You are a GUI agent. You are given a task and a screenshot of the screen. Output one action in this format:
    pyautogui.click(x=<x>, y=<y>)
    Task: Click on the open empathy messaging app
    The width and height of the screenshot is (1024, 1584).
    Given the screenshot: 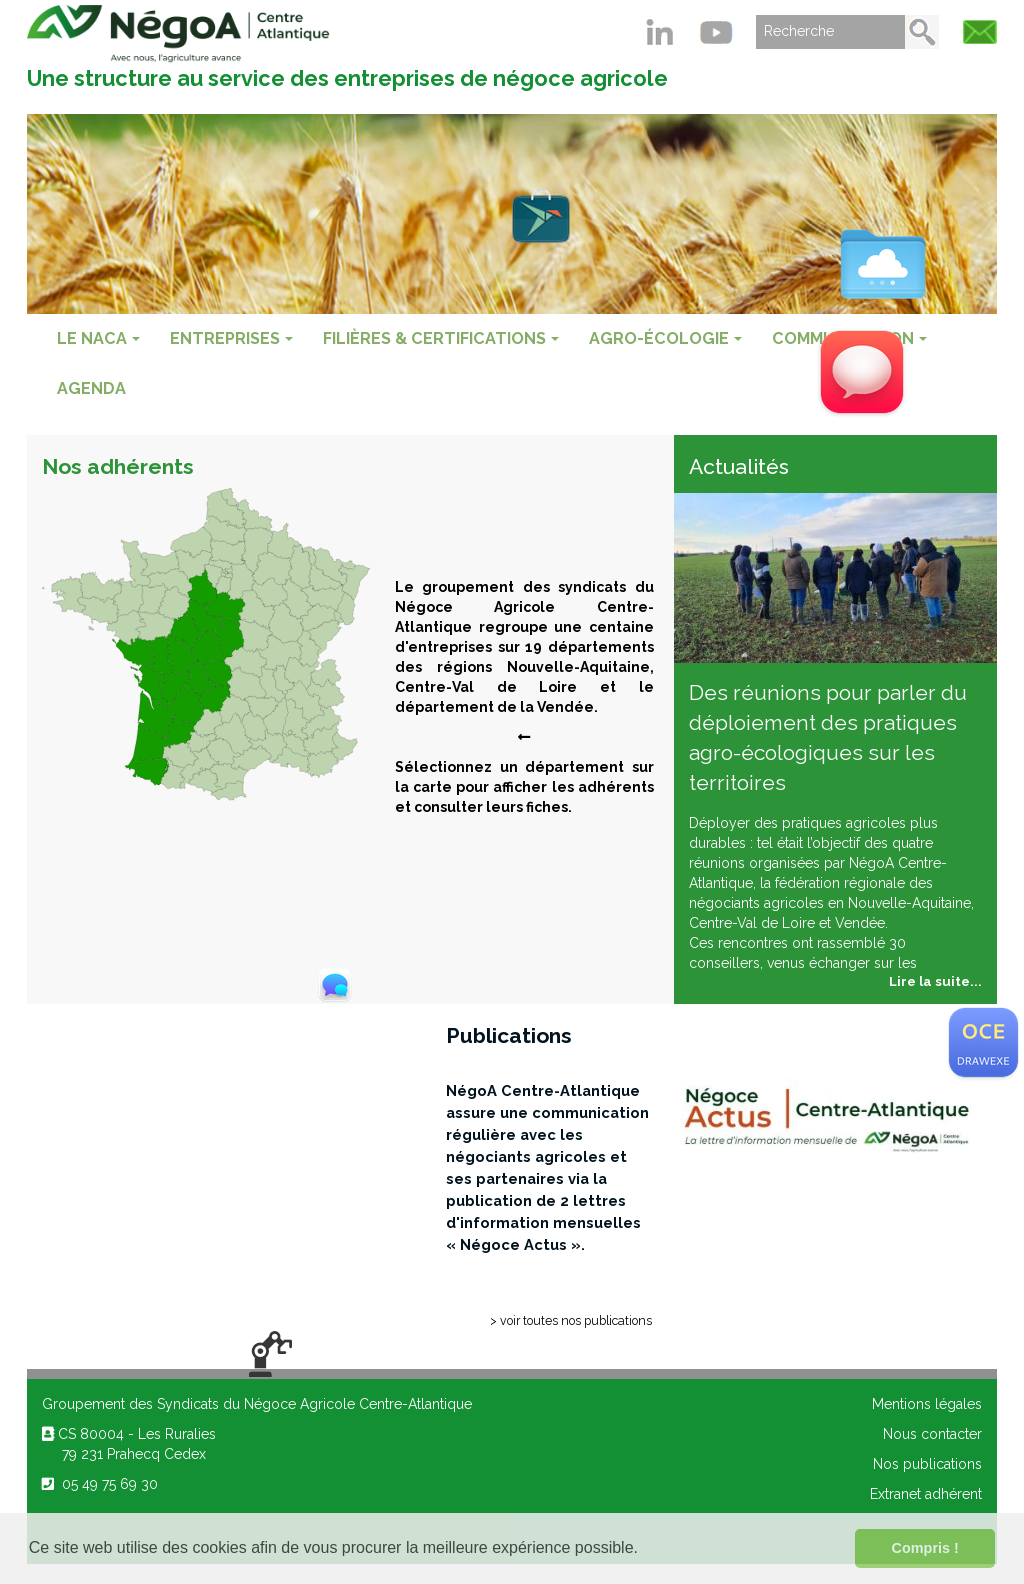 What is the action you would take?
    pyautogui.click(x=862, y=372)
    